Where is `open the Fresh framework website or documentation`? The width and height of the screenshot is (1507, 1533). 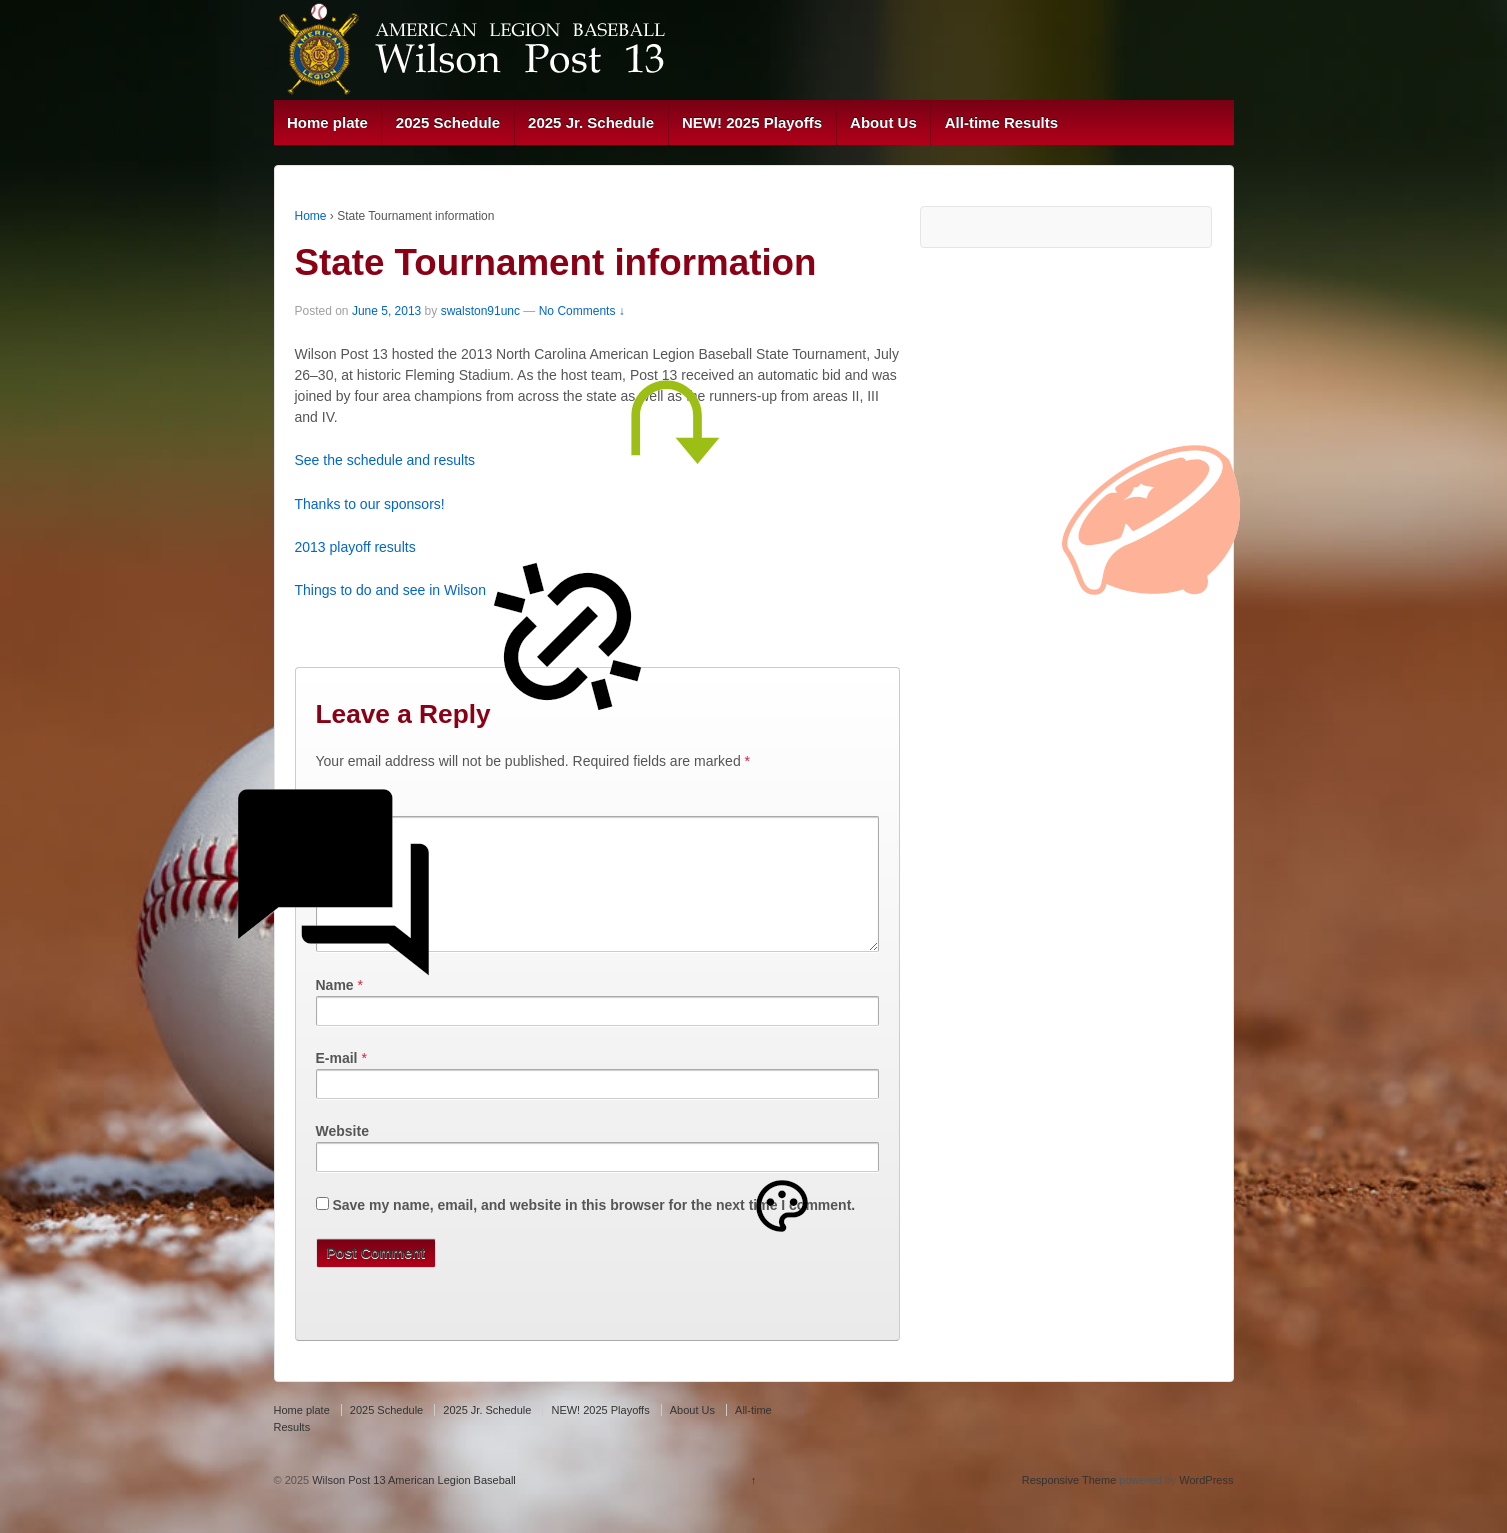 open the Fresh framework website or documentation is located at coordinates (1151, 520).